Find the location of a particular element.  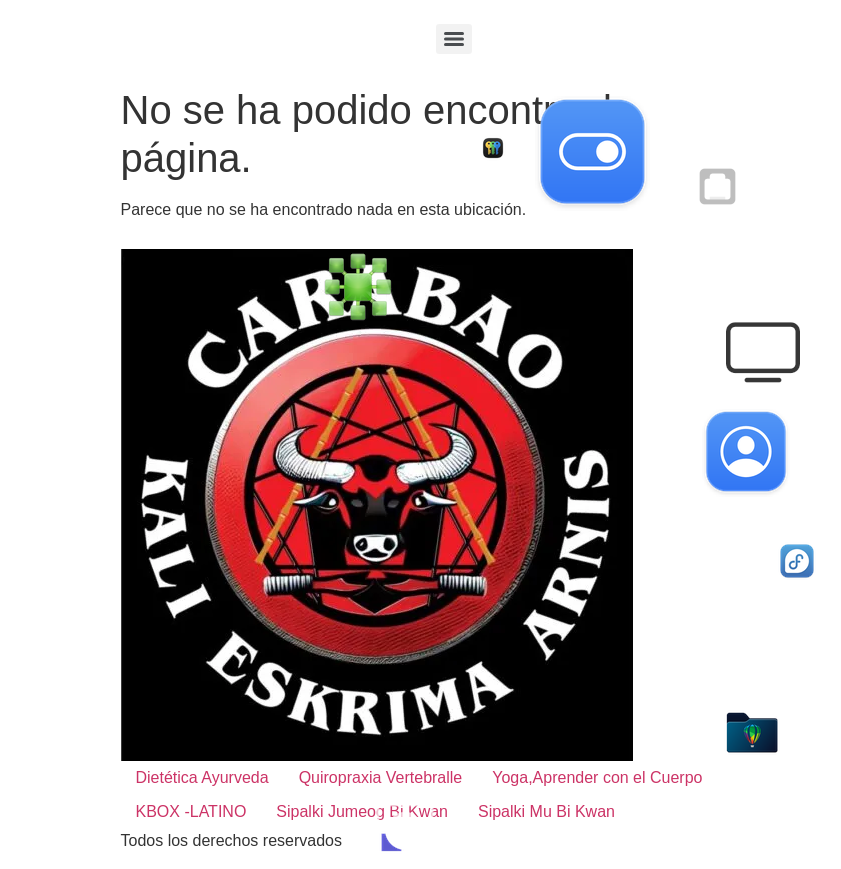

open CorelDRAW project files folder is located at coordinates (752, 734).